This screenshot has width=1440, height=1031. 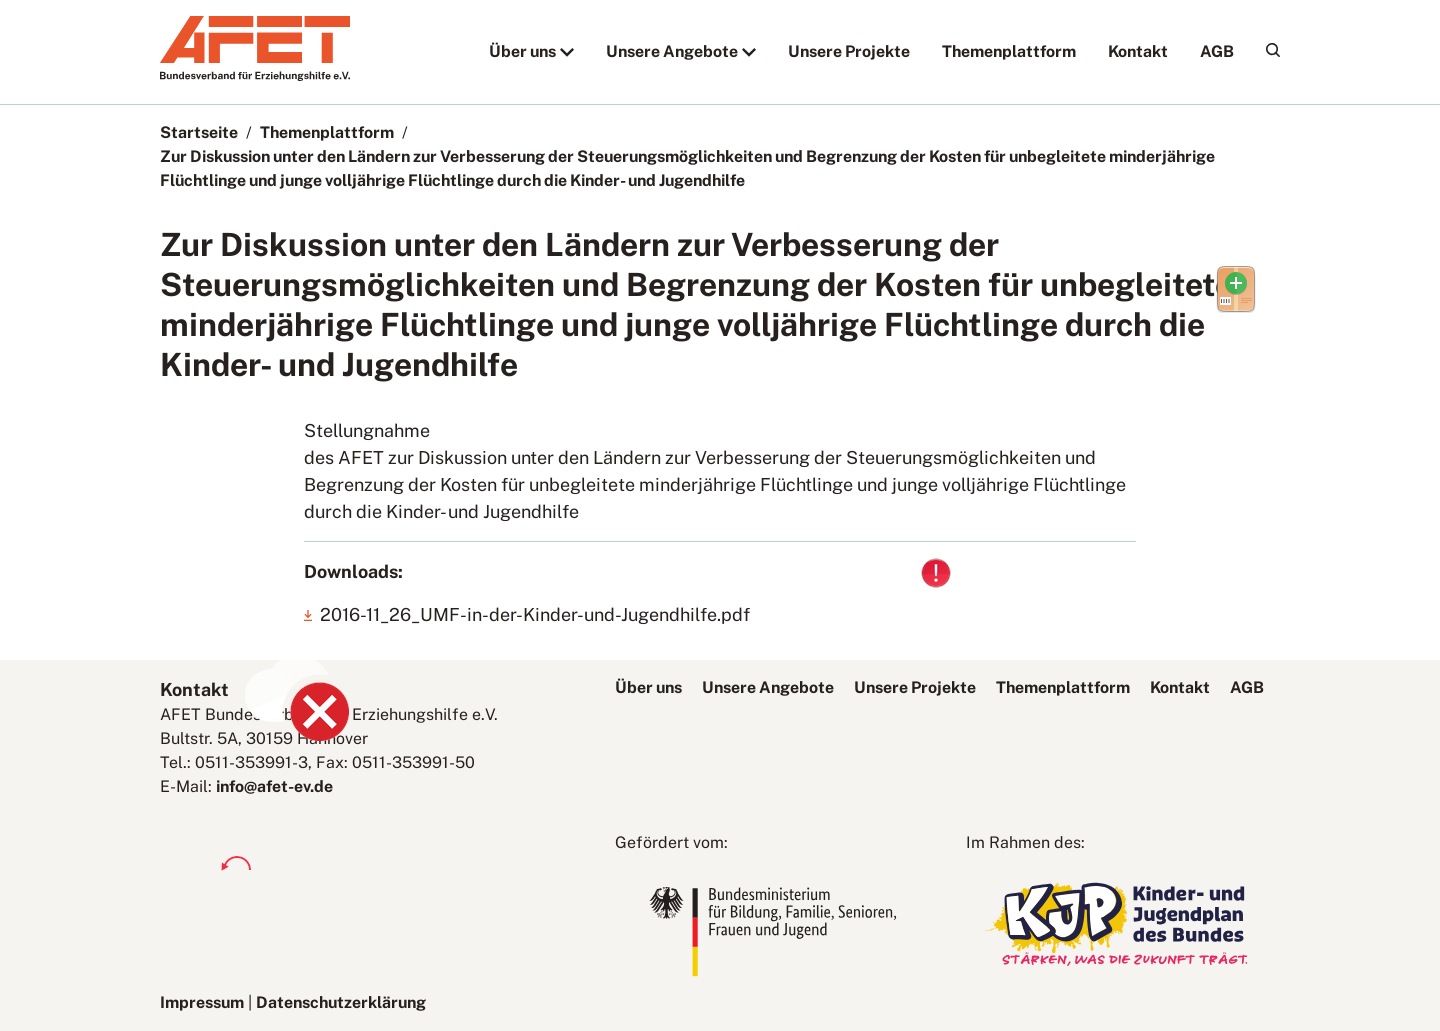 What do you see at coordinates (297, 689) in the screenshot?
I see `OneDrive sync error or cloud connection failure` at bounding box center [297, 689].